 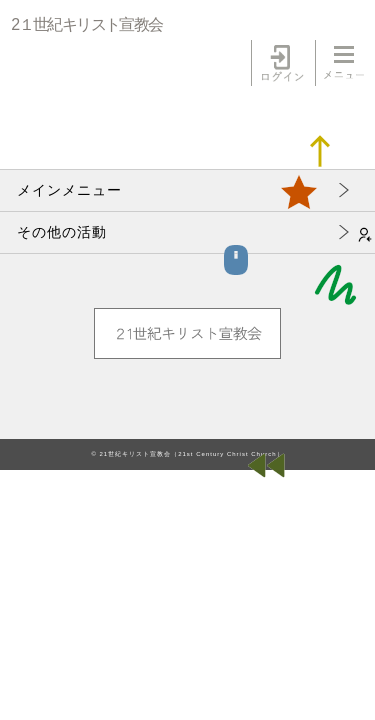 What do you see at coordinates (299, 193) in the screenshot?
I see `add to favorites` at bounding box center [299, 193].